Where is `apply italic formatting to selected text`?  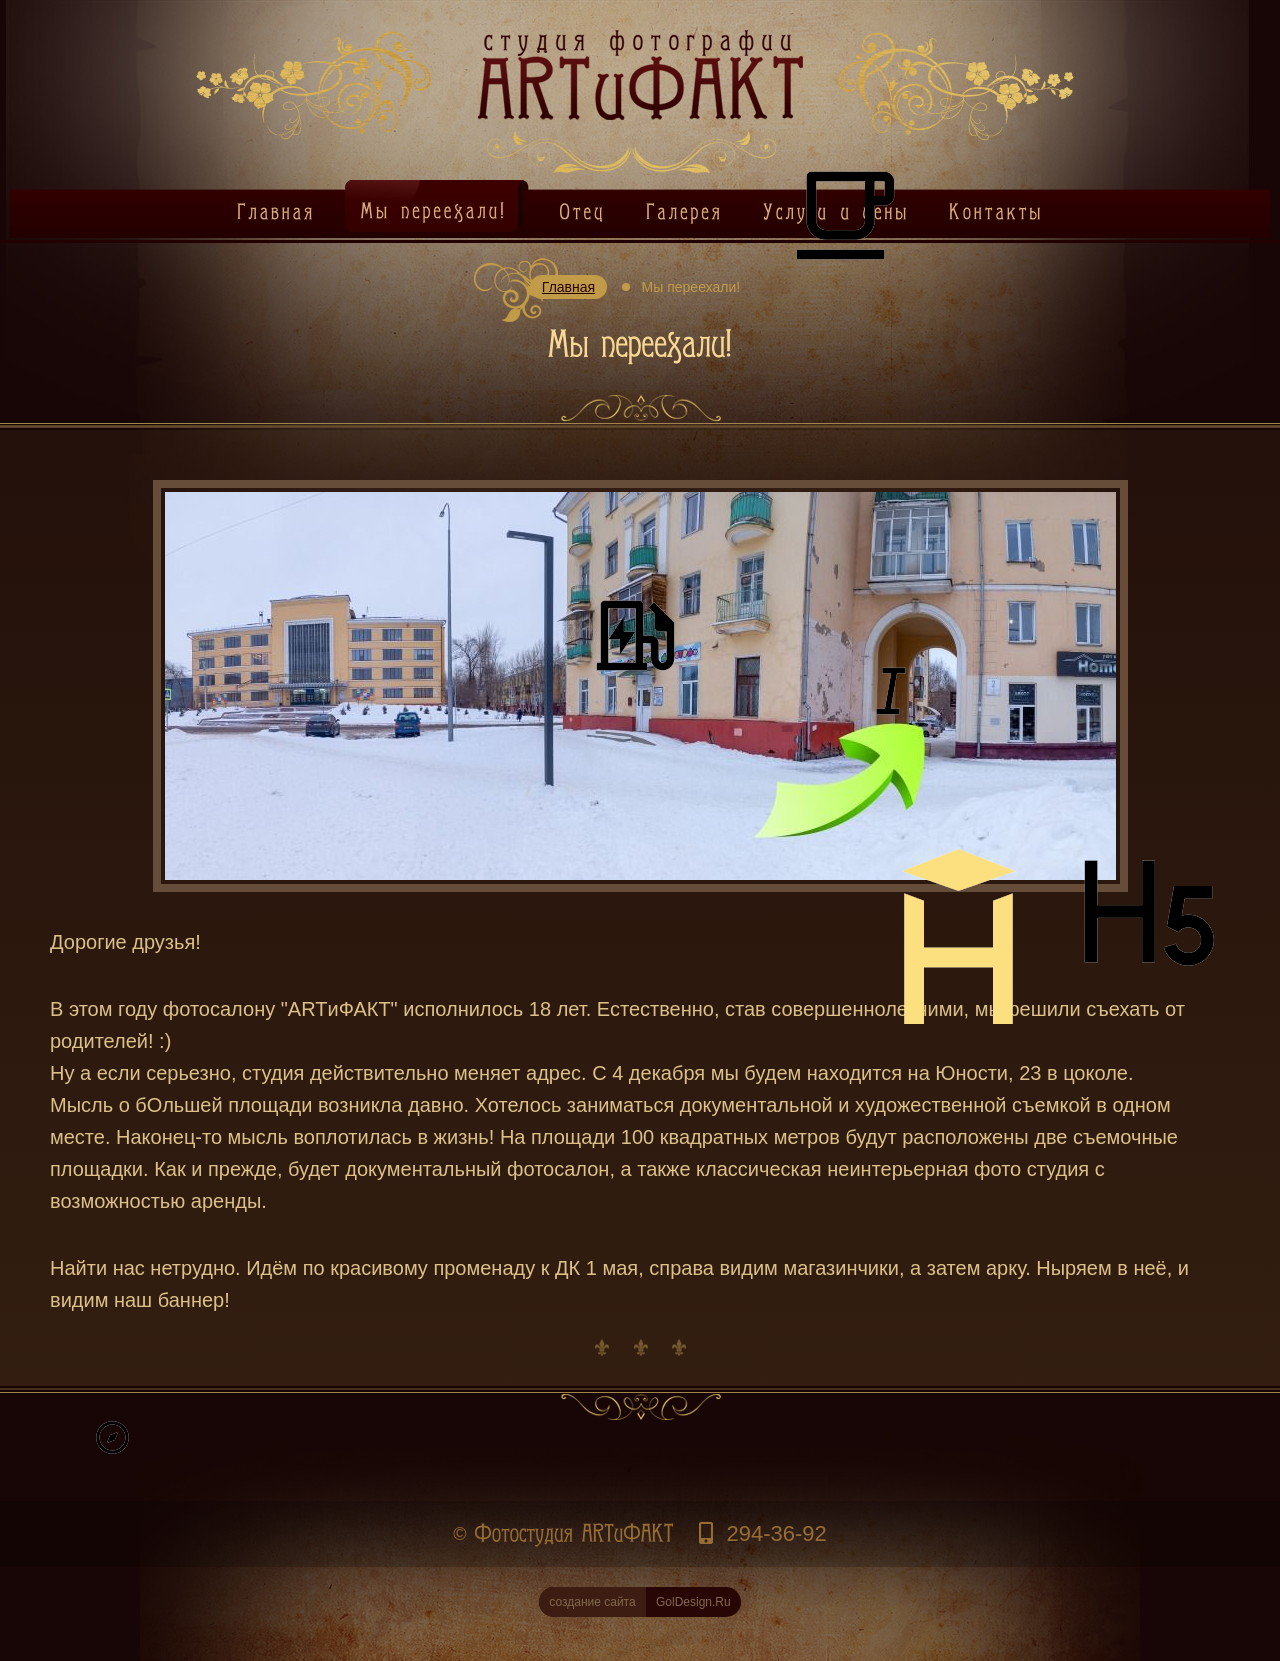 apply italic formatting to selected text is located at coordinates (891, 691).